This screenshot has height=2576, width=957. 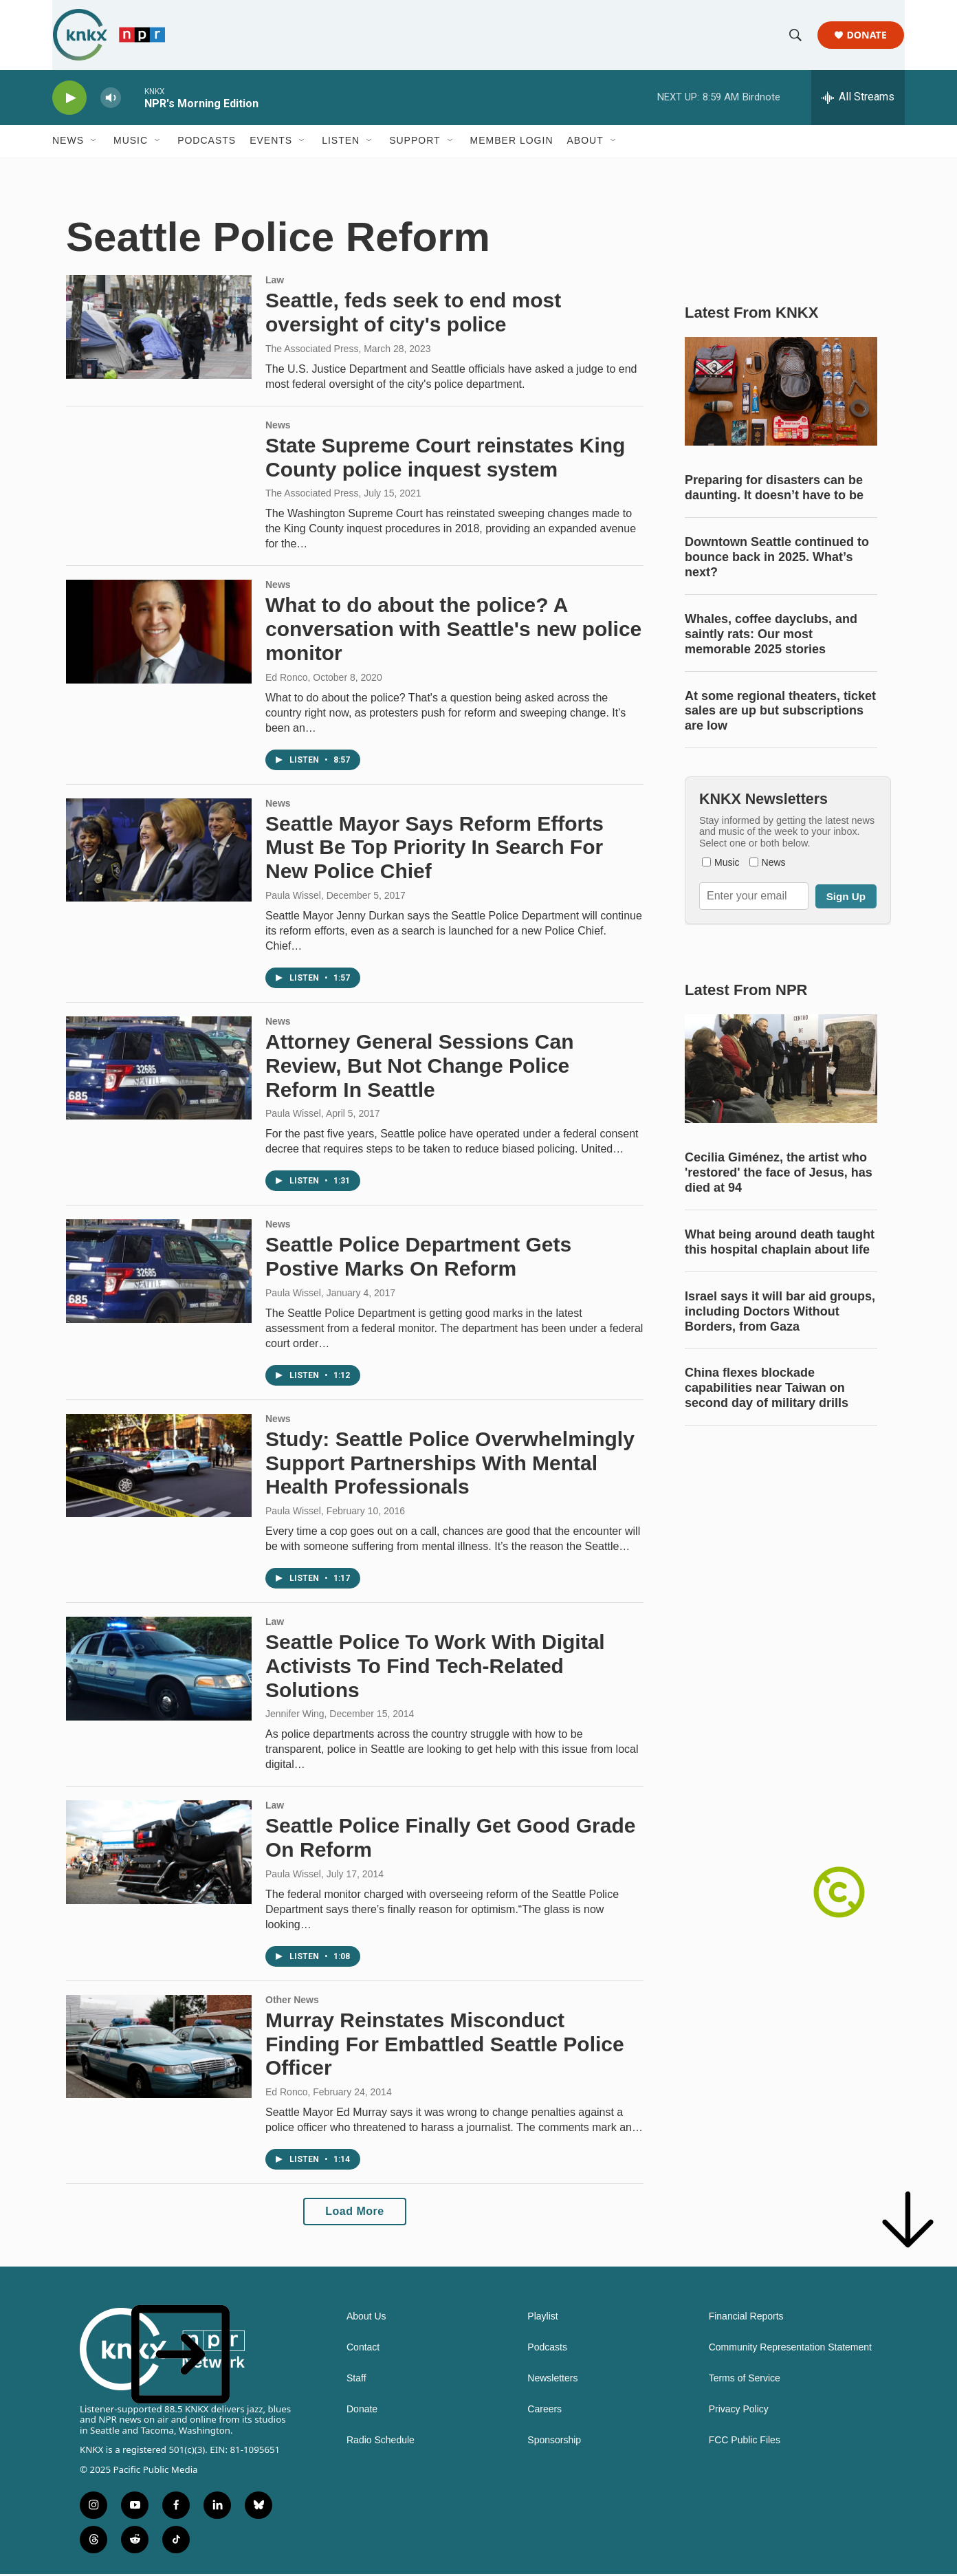 I want to click on indicates content is copyright-free or in the public domain, so click(x=839, y=1892).